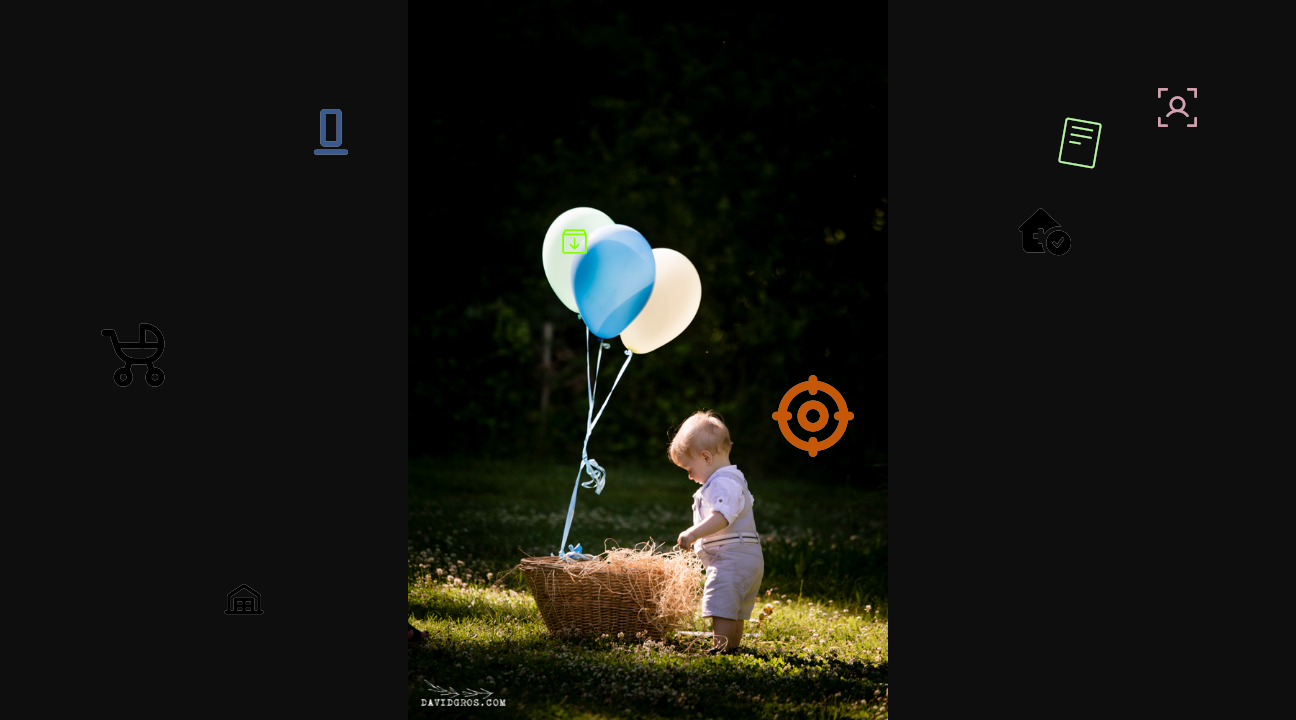 The width and height of the screenshot is (1296, 720). What do you see at coordinates (136, 355) in the screenshot?
I see `access baby or parenting-related features` at bounding box center [136, 355].